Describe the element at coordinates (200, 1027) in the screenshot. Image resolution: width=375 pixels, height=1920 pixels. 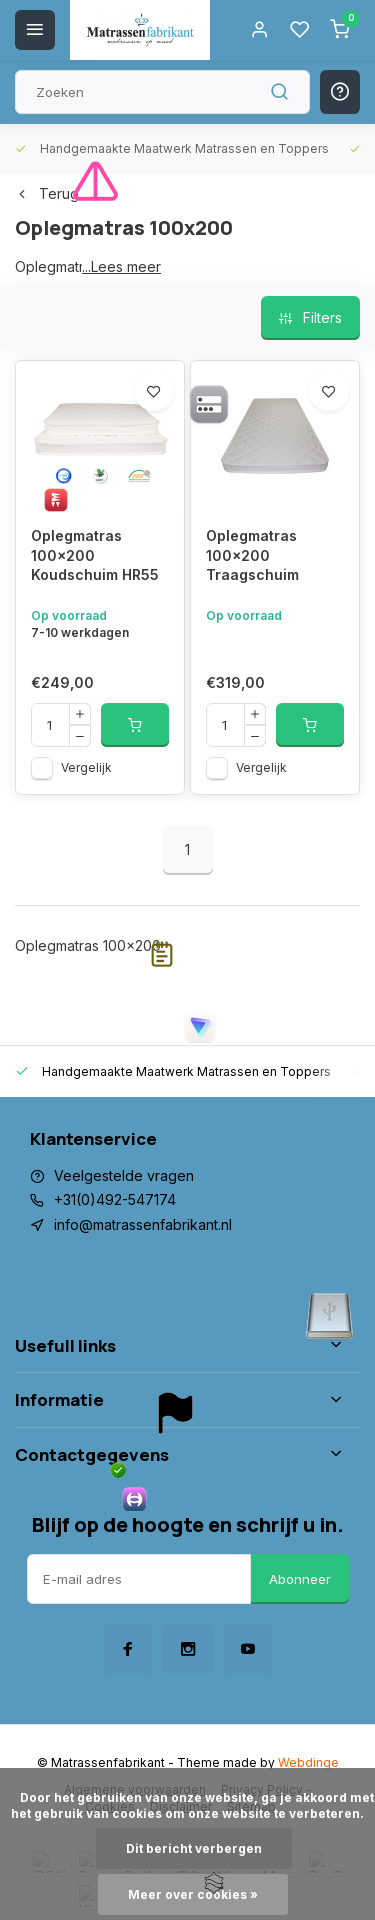
I see `launch ProtonVPN application` at that location.